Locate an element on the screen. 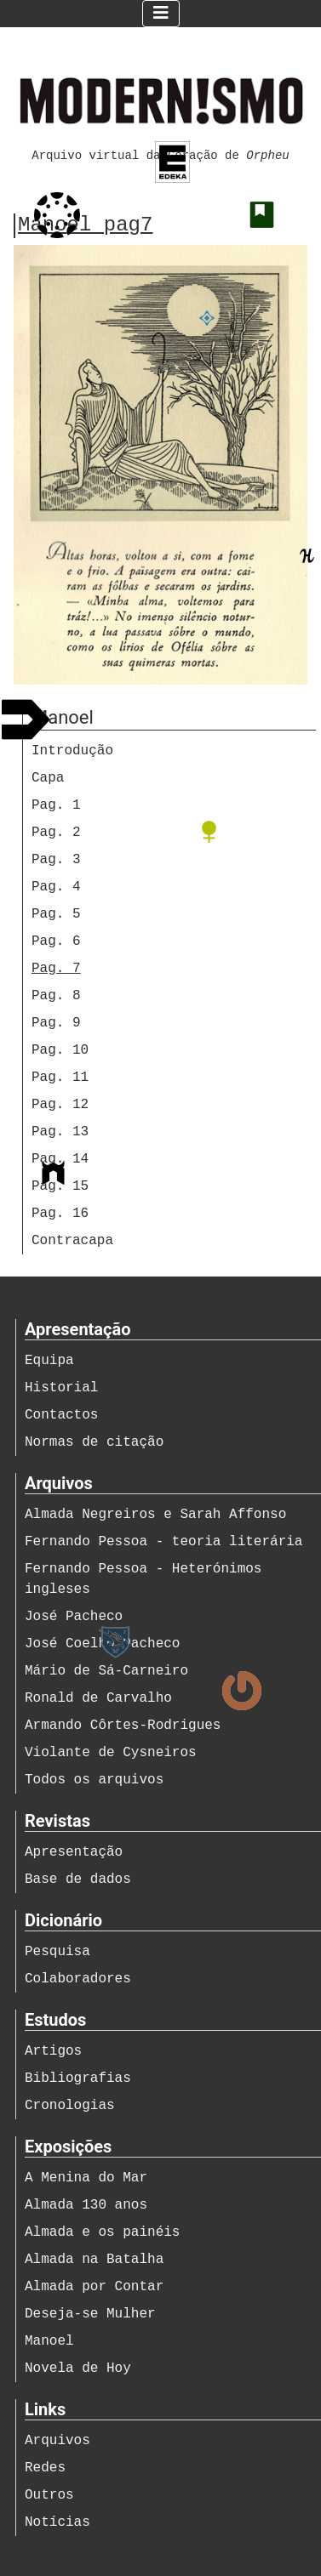 This screenshot has width=321, height=2576. visit the Humble Bundle website or store is located at coordinates (307, 555).